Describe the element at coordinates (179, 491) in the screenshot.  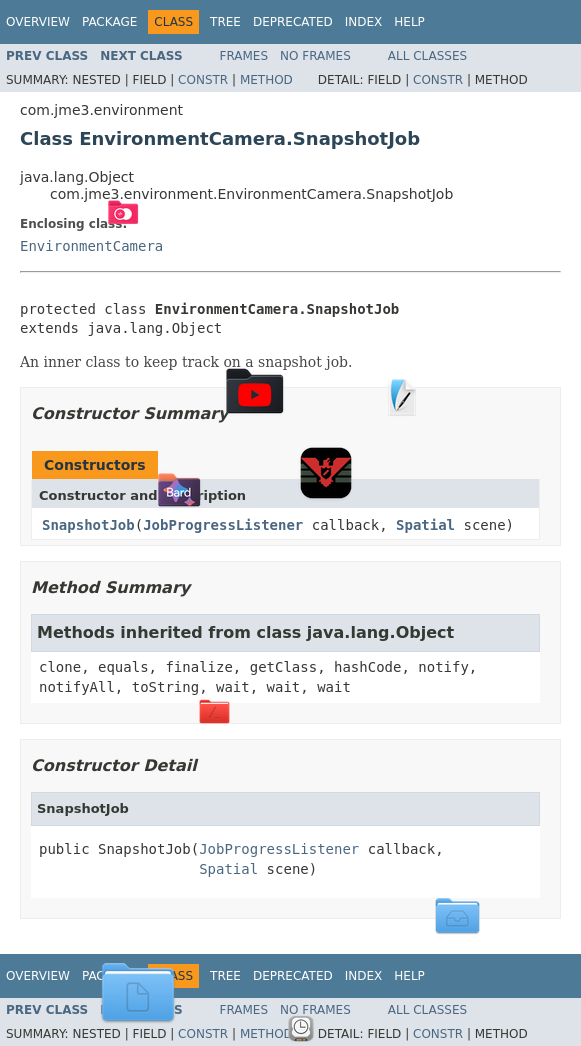
I see `folder containing Google Bard AI files` at that location.